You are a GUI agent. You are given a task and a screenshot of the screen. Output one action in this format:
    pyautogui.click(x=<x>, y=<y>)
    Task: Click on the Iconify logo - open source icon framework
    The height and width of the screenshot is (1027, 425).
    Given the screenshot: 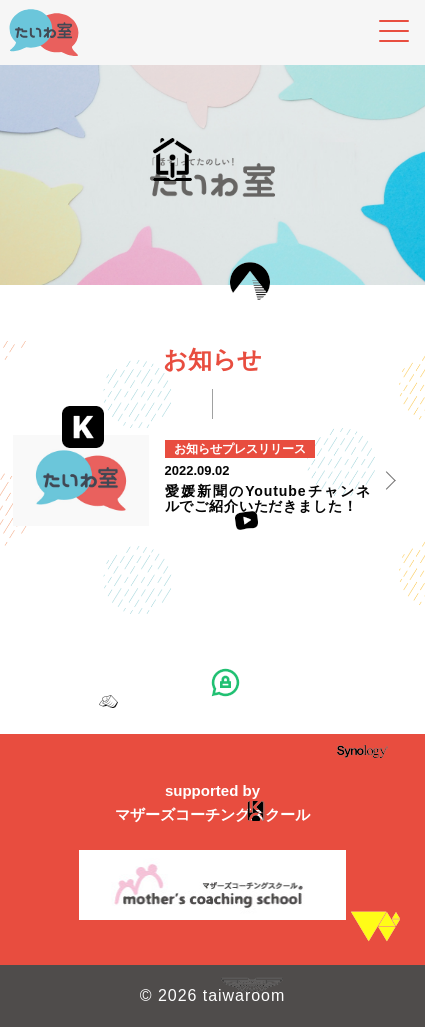 What is the action you would take?
    pyautogui.click(x=172, y=159)
    